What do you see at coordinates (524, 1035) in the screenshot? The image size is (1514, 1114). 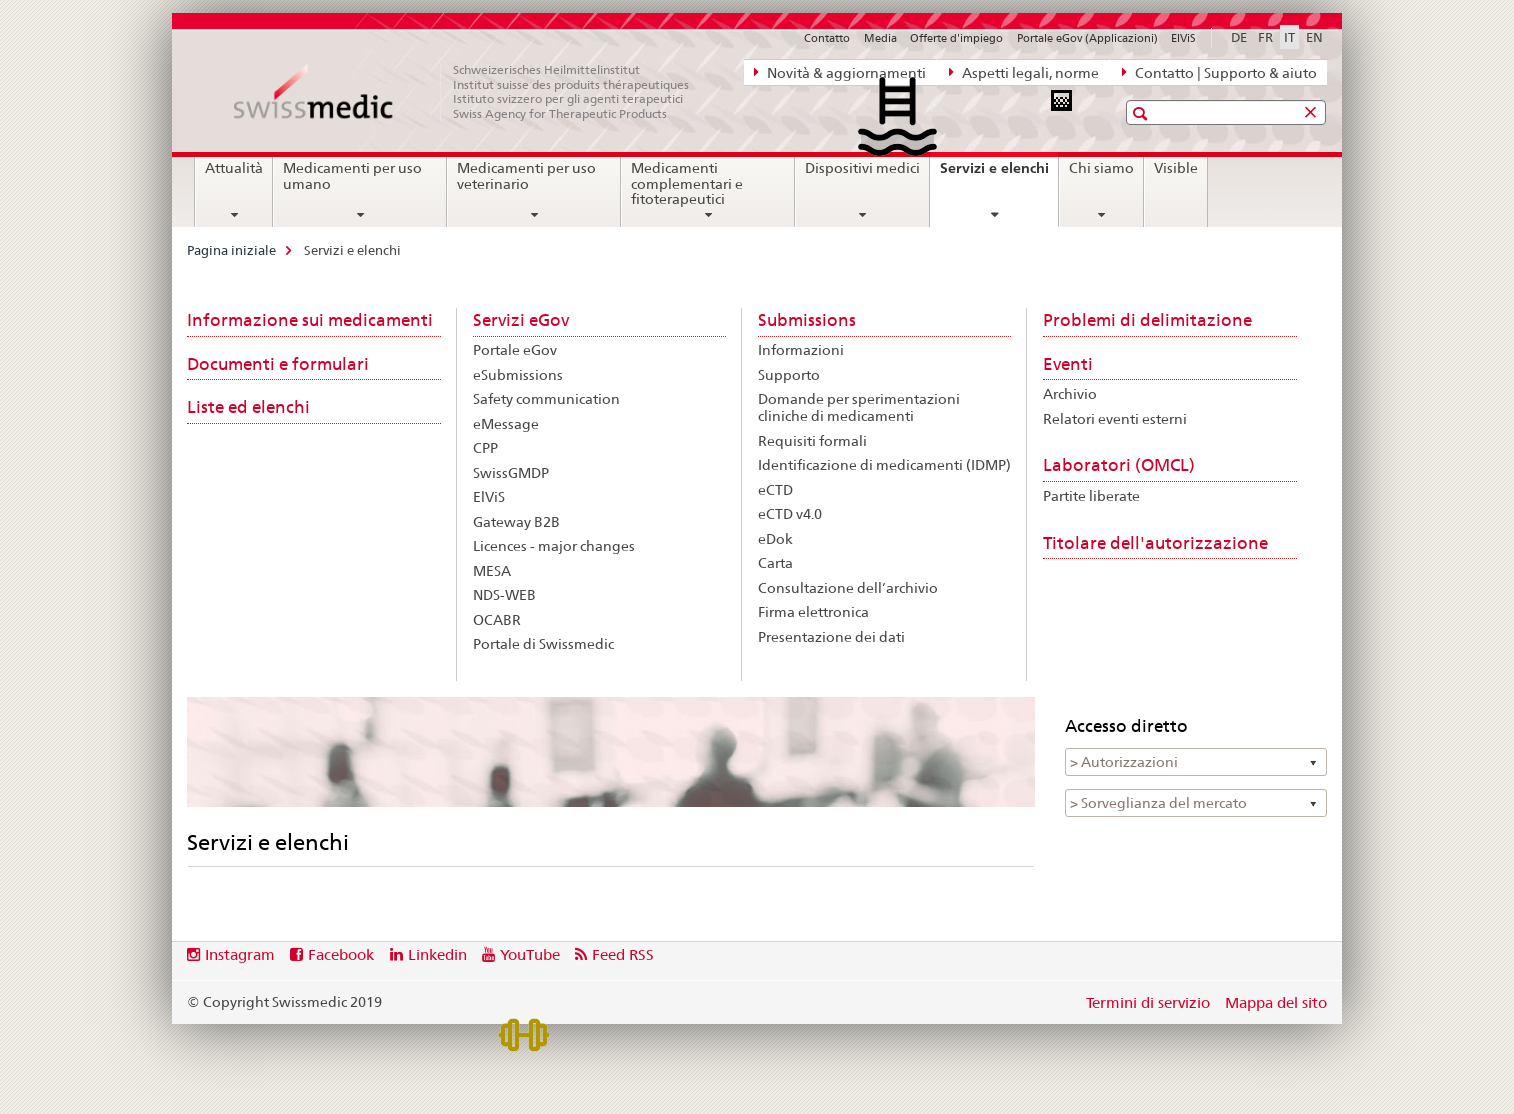 I see `access workout or fitness features` at bounding box center [524, 1035].